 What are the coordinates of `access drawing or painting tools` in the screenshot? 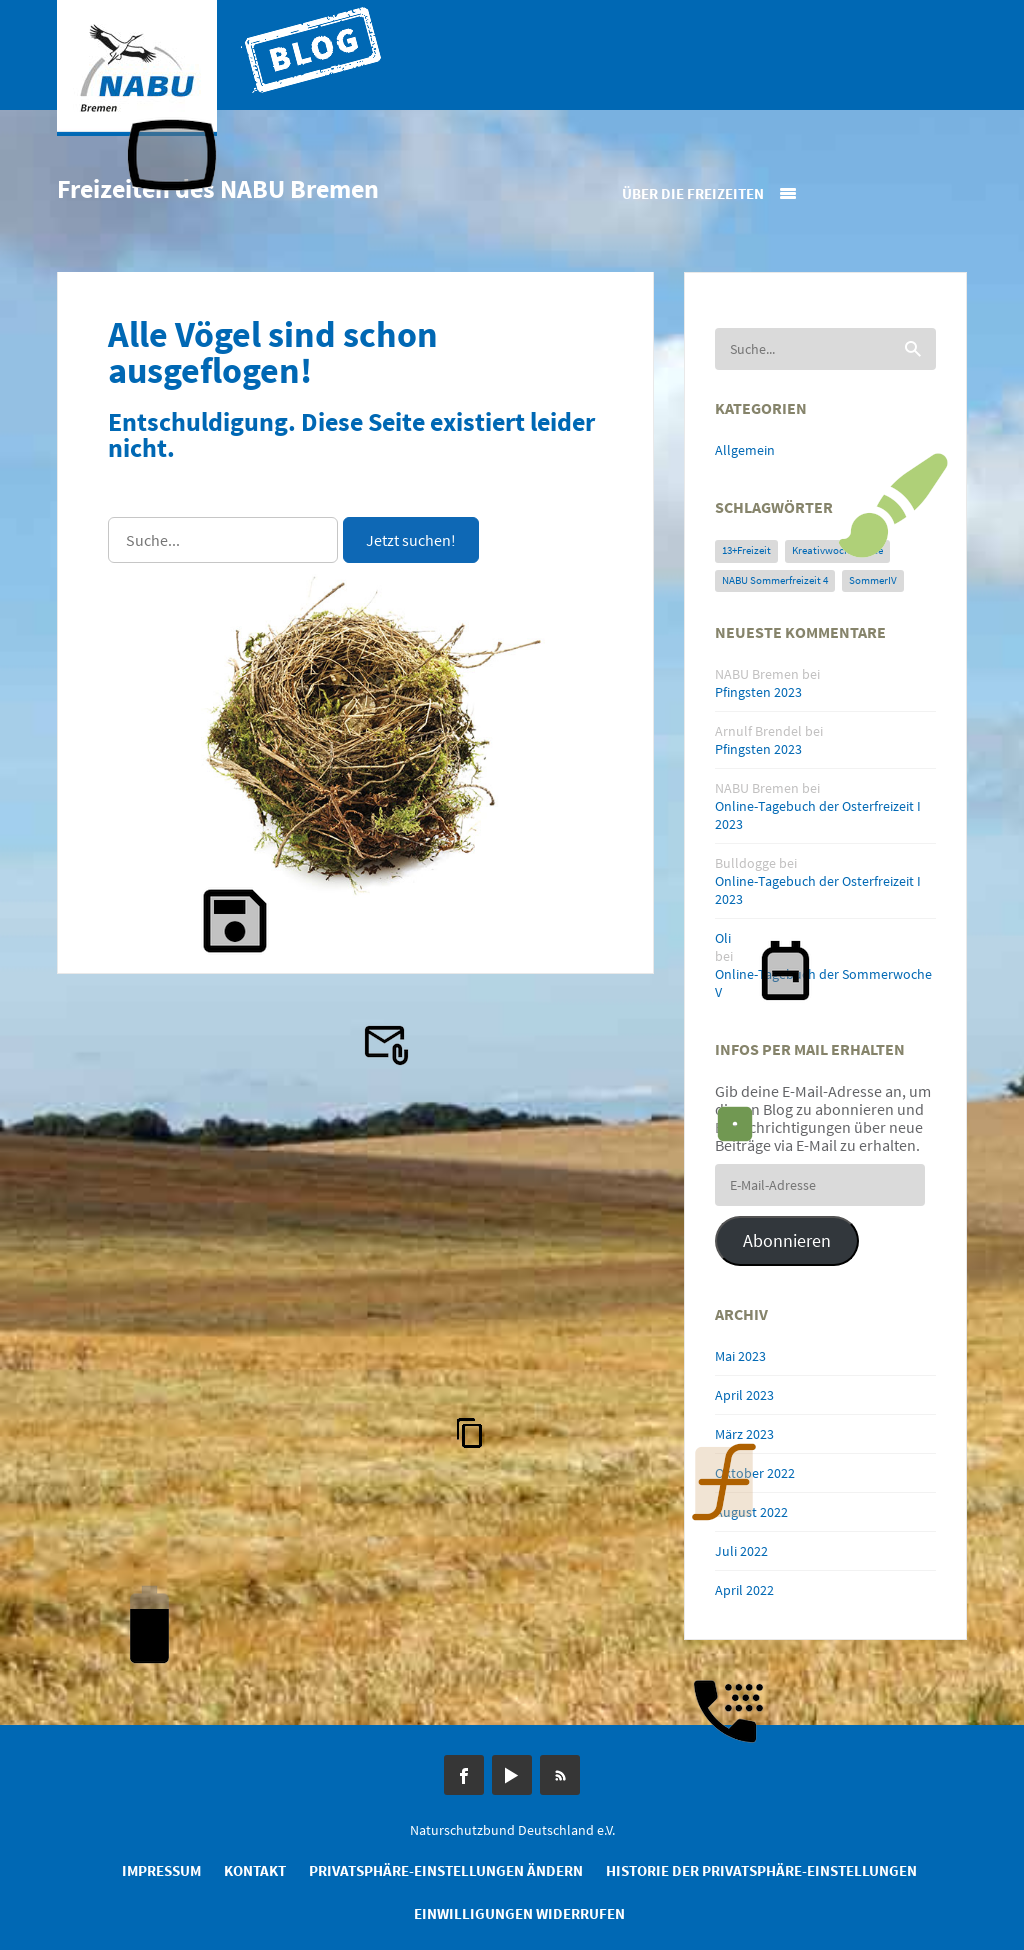 It's located at (895, 505).